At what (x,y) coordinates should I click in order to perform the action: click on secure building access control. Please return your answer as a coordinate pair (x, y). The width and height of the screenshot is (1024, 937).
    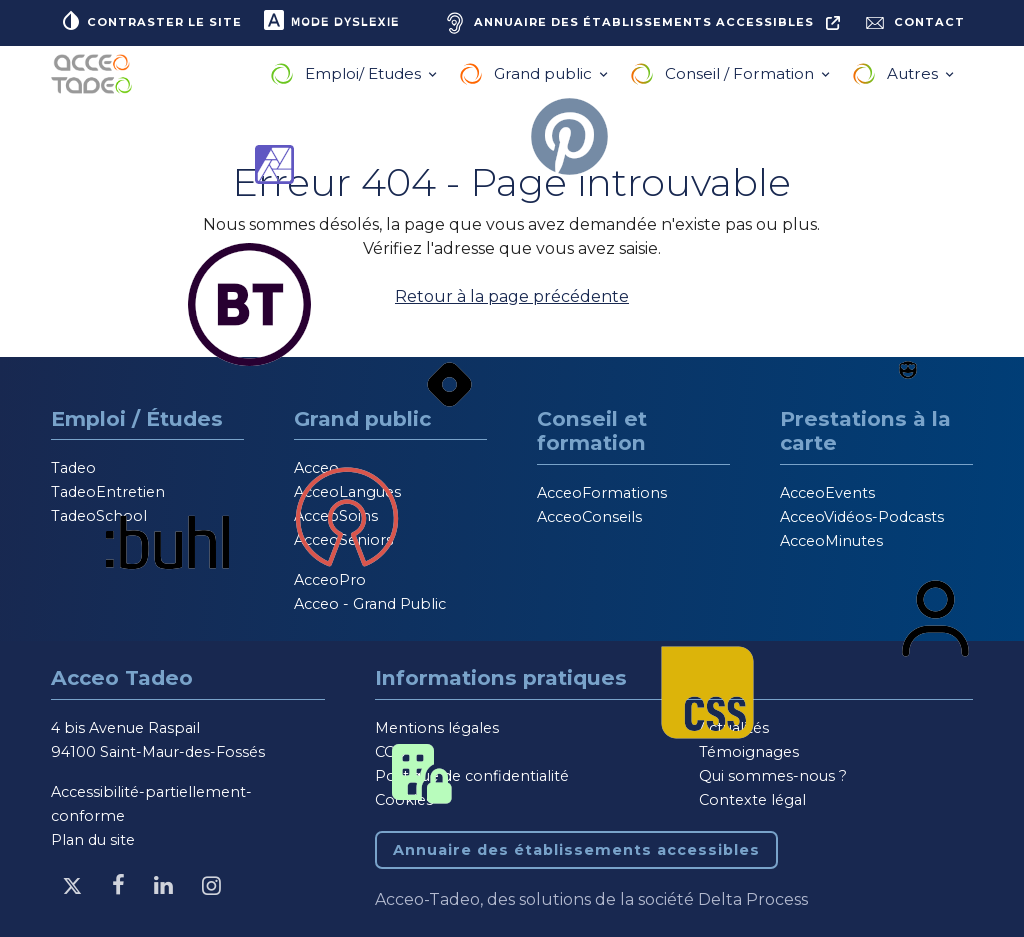
    Looking at the image, I should click on (420, 772).